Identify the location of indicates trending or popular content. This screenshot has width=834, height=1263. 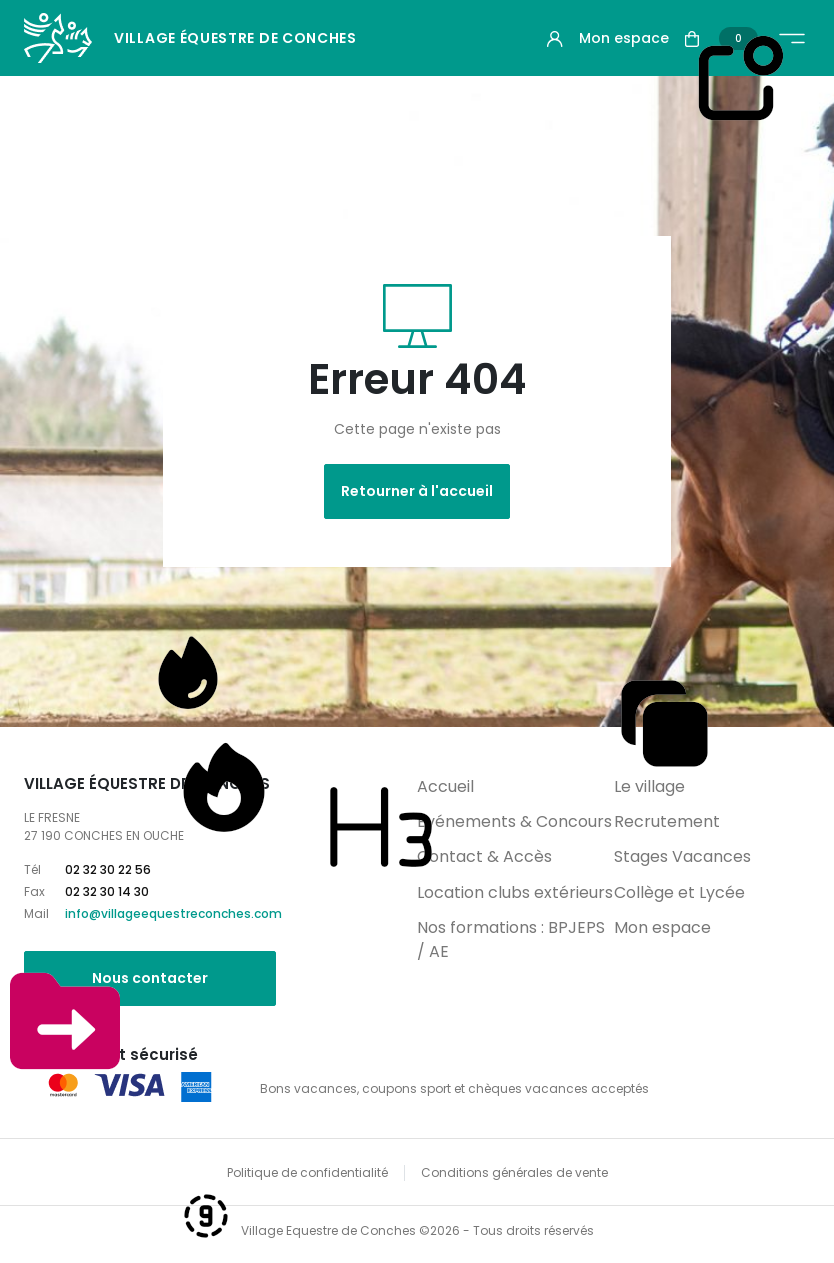
(224, 788).